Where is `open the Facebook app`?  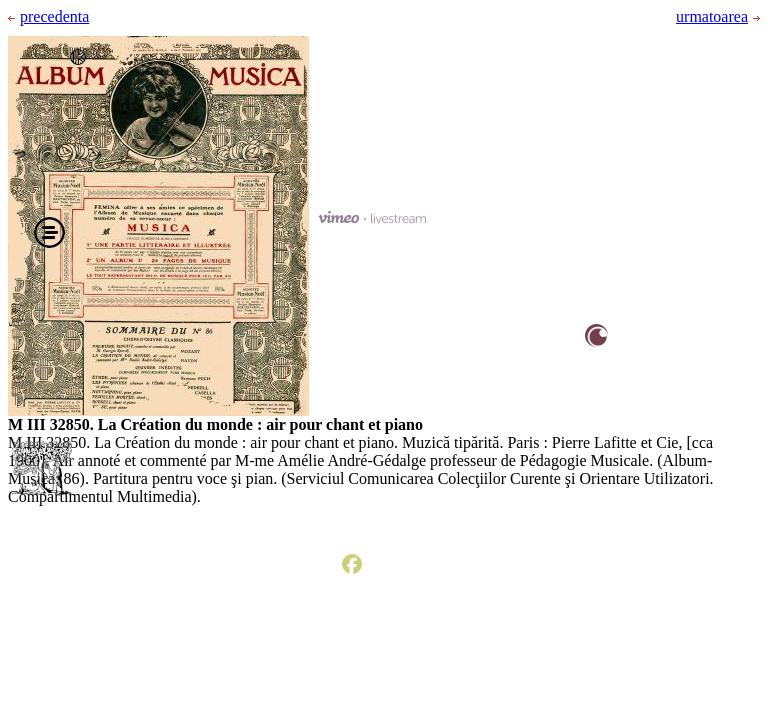 open the Facebook app is located at coordinates (352, 564).